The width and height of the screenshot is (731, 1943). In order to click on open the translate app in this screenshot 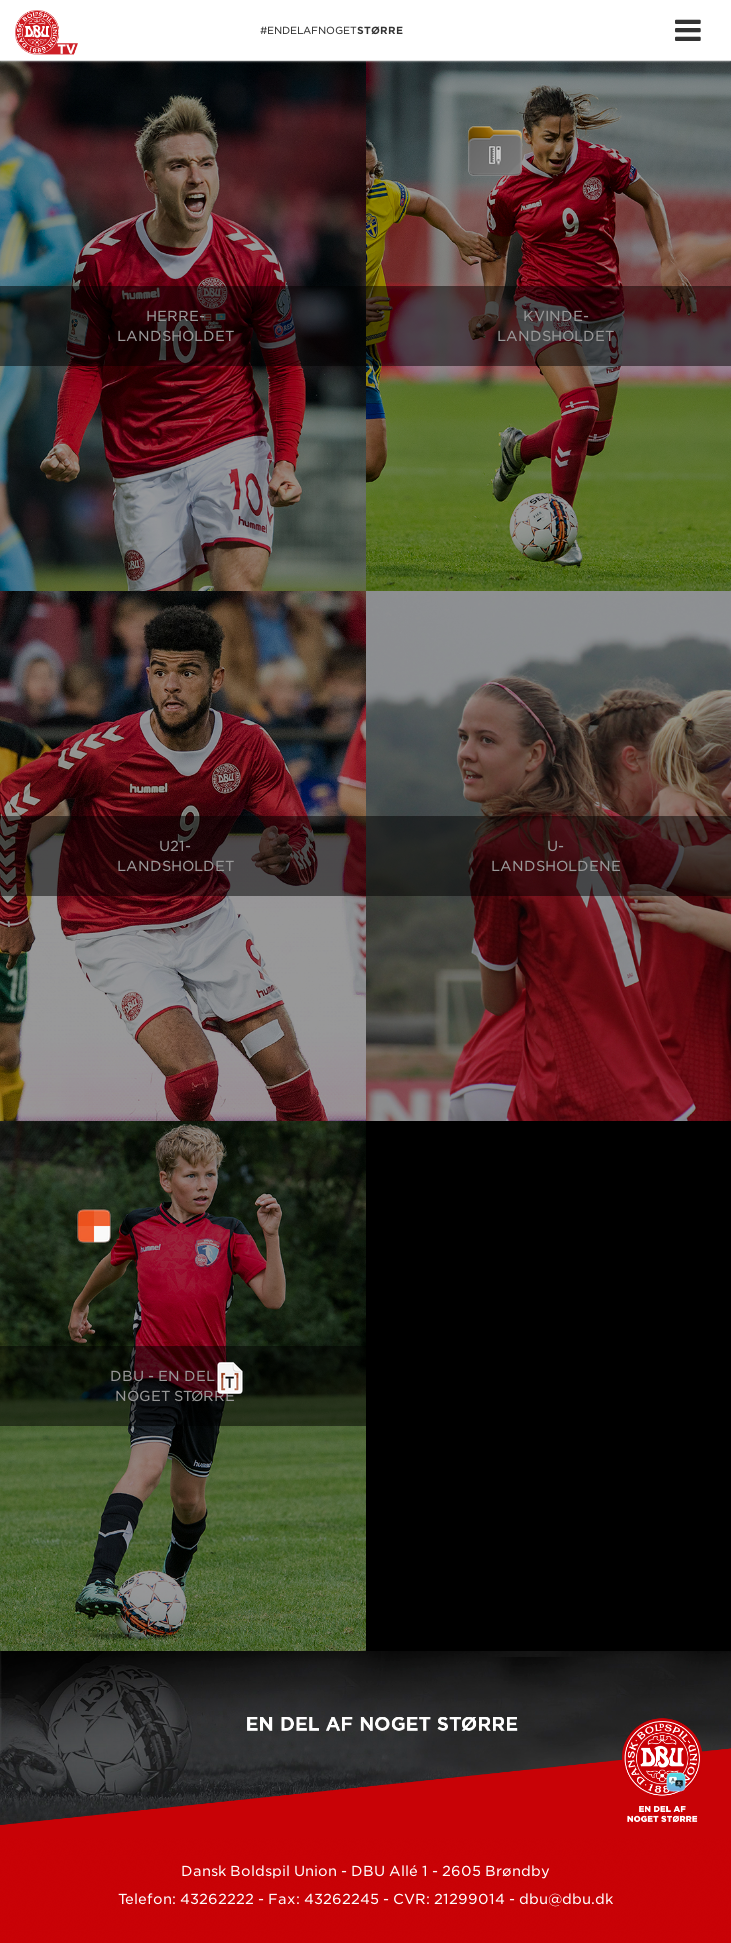, I will do `click(676, 1782)`.